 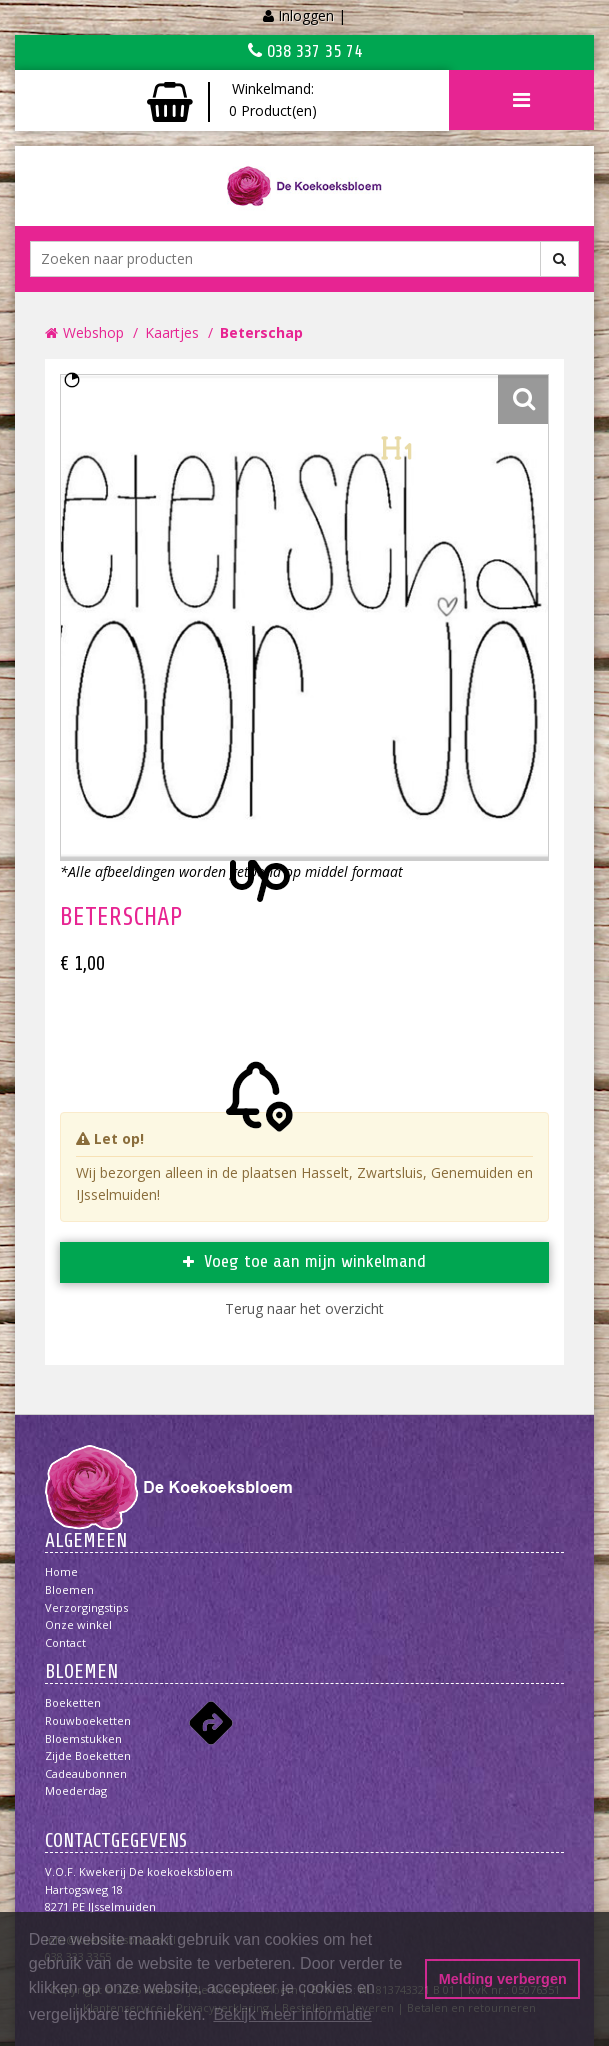 I want to click on pin a notification to keep it visible, so click(x=256, y=1095).